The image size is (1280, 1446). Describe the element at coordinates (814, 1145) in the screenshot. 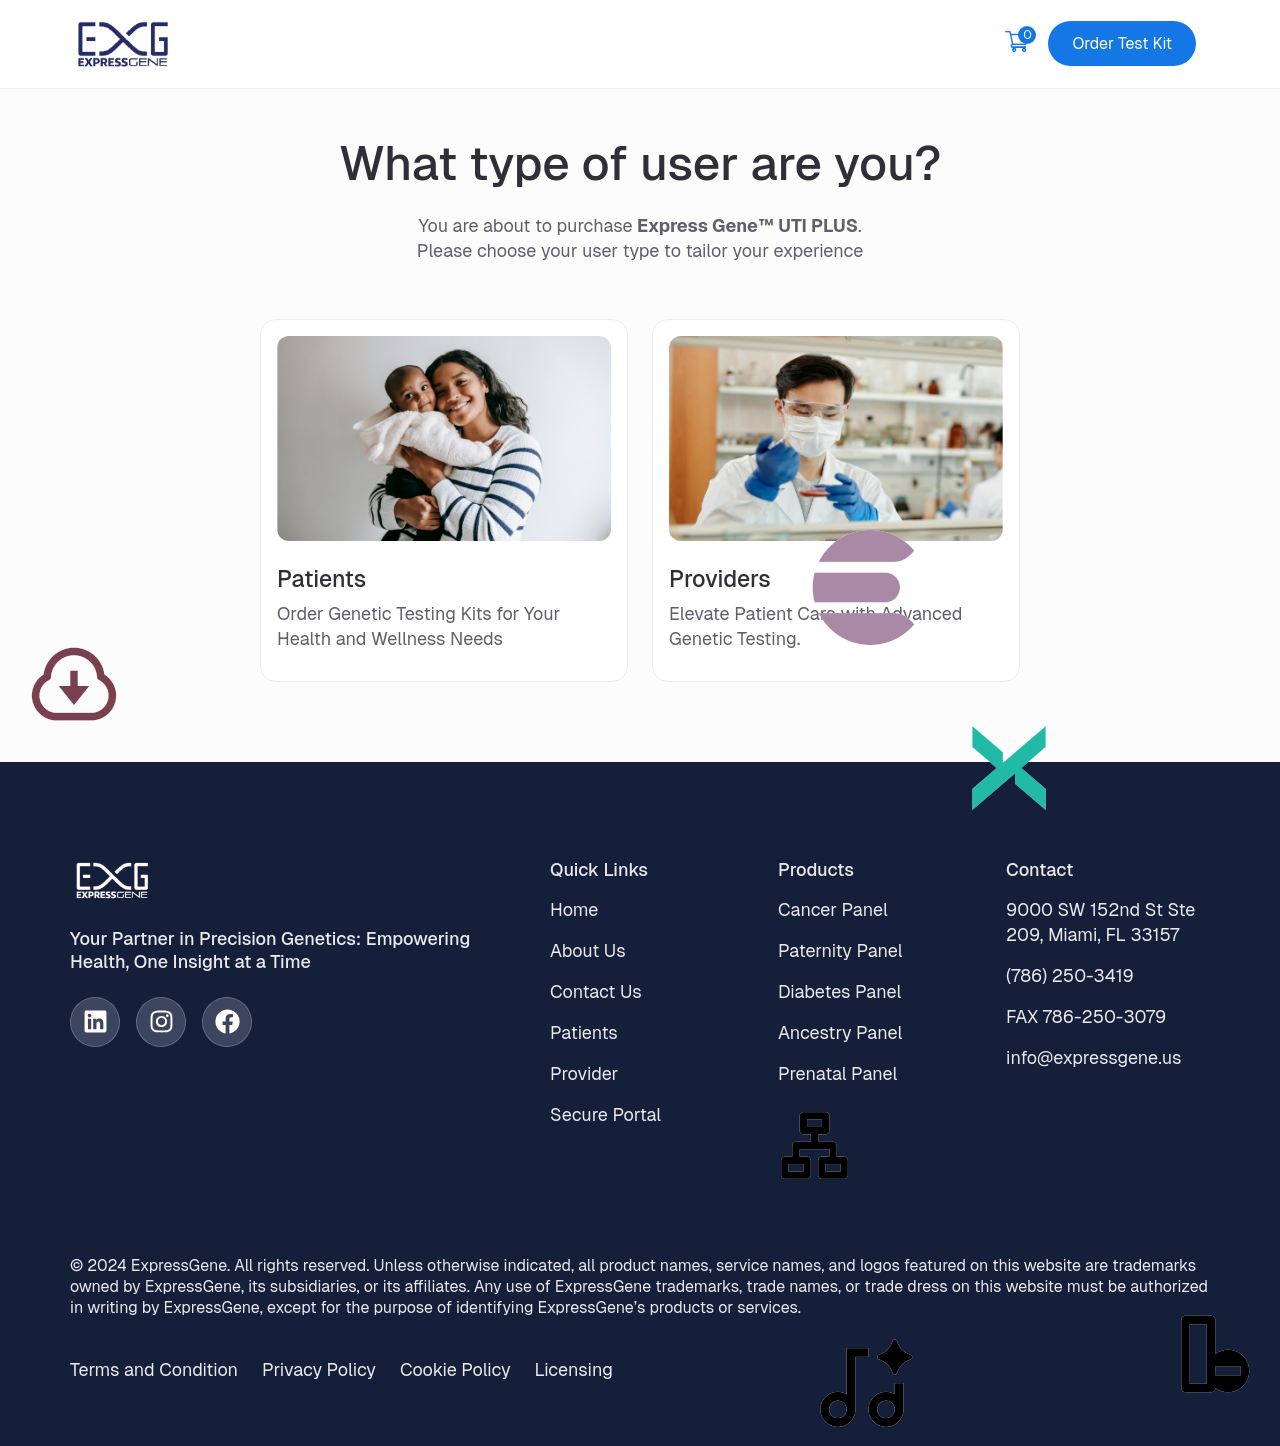

I see `view organization hierarchy` at that location.